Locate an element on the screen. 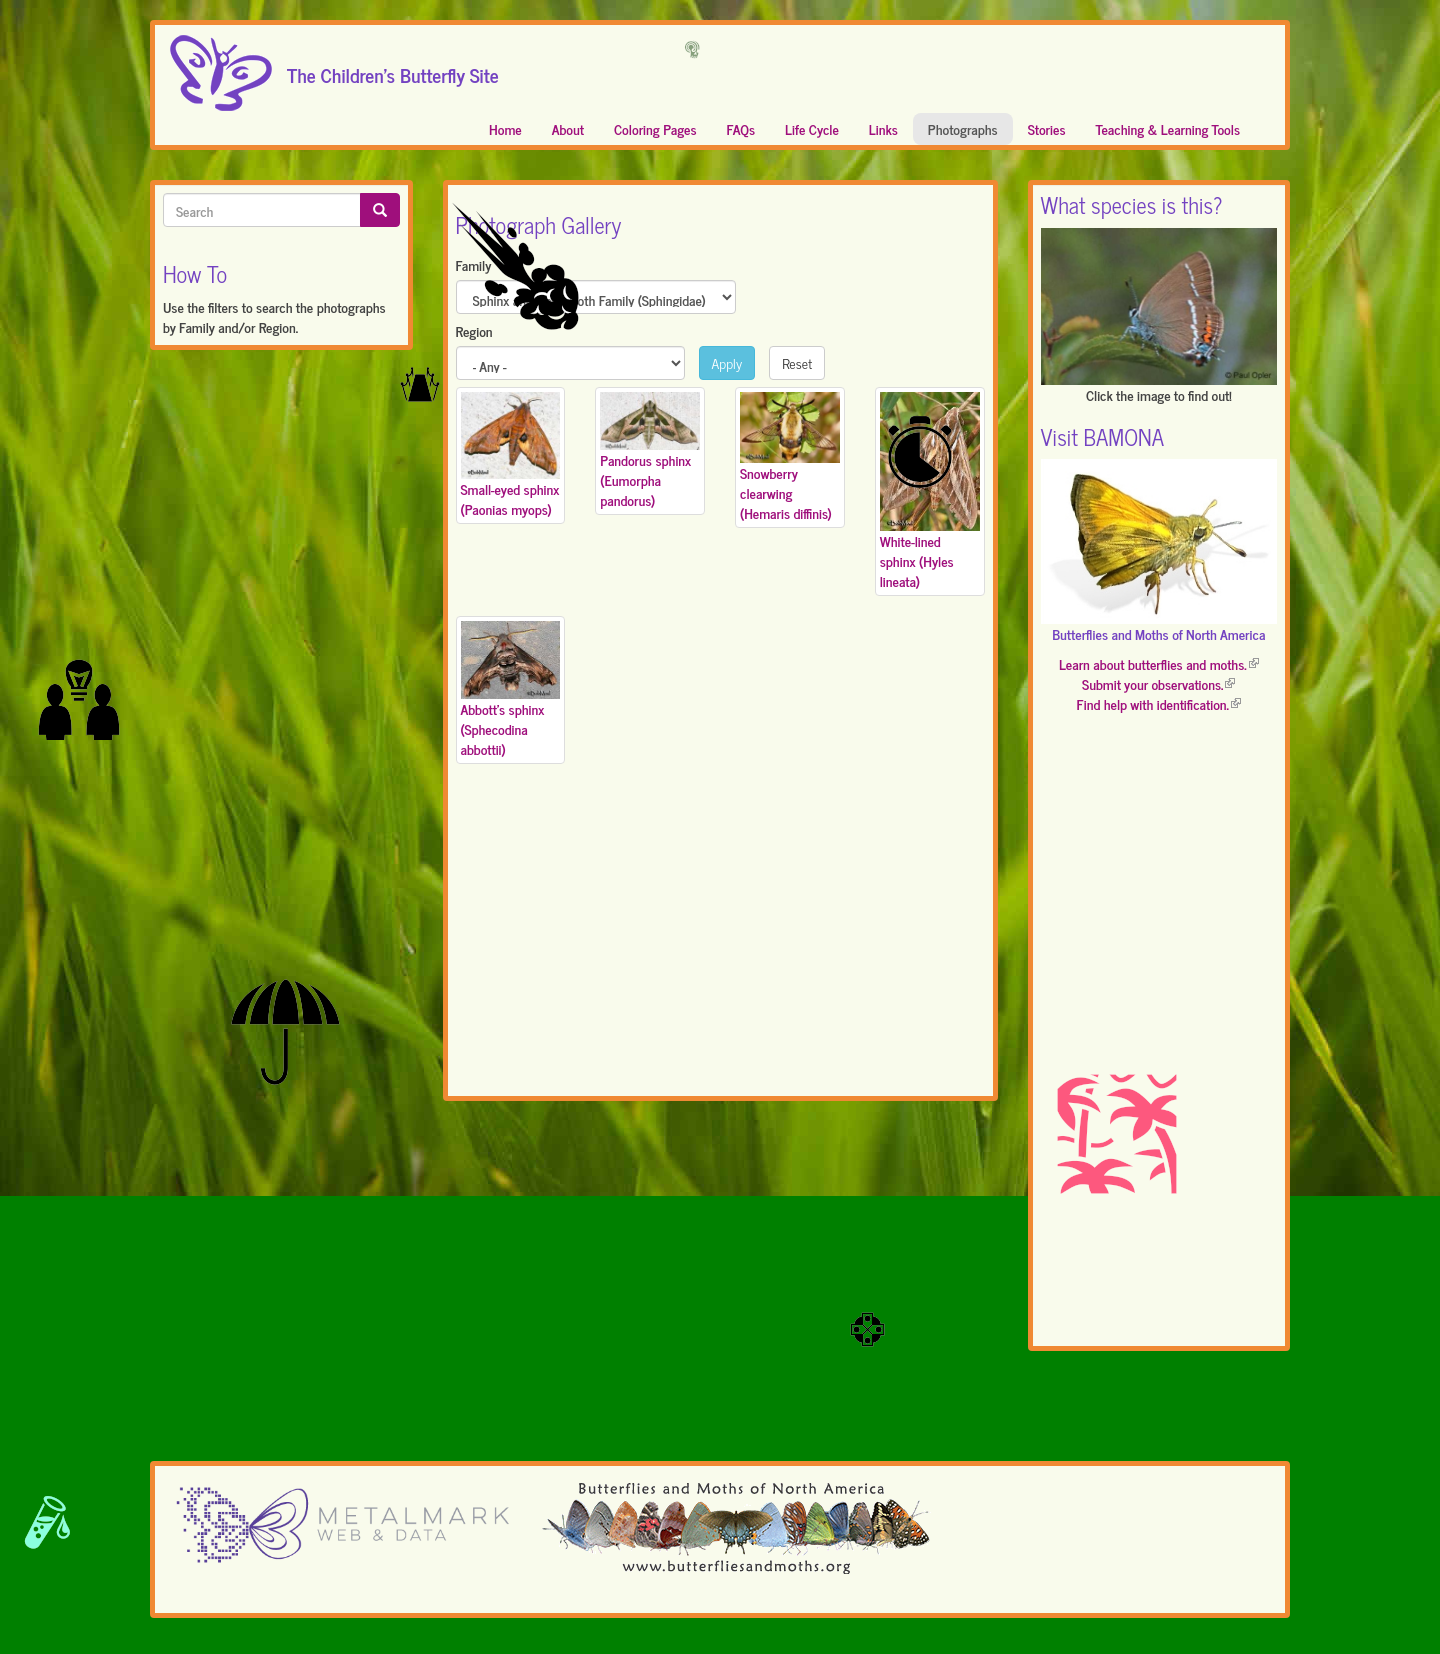 The width and height of the screenshot is (1440, 1654). indicates VIP or premium access area is located at coordinates (420, 384).